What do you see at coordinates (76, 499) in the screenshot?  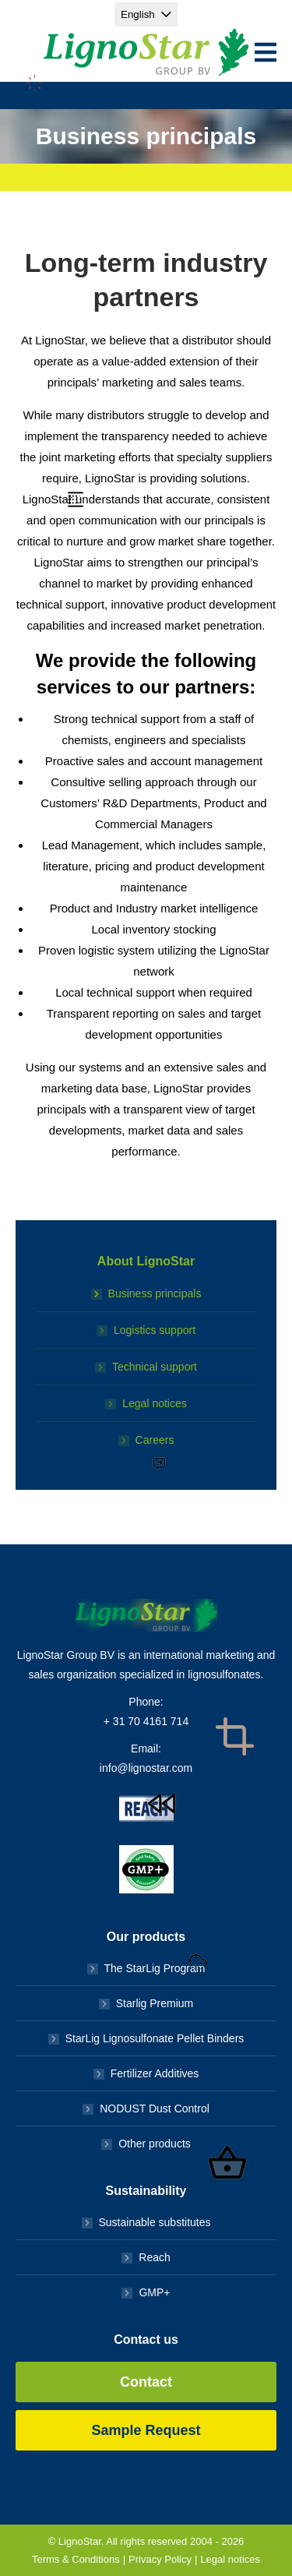 I see `apply linear blur effect to image` at bounding box center [76, 499].